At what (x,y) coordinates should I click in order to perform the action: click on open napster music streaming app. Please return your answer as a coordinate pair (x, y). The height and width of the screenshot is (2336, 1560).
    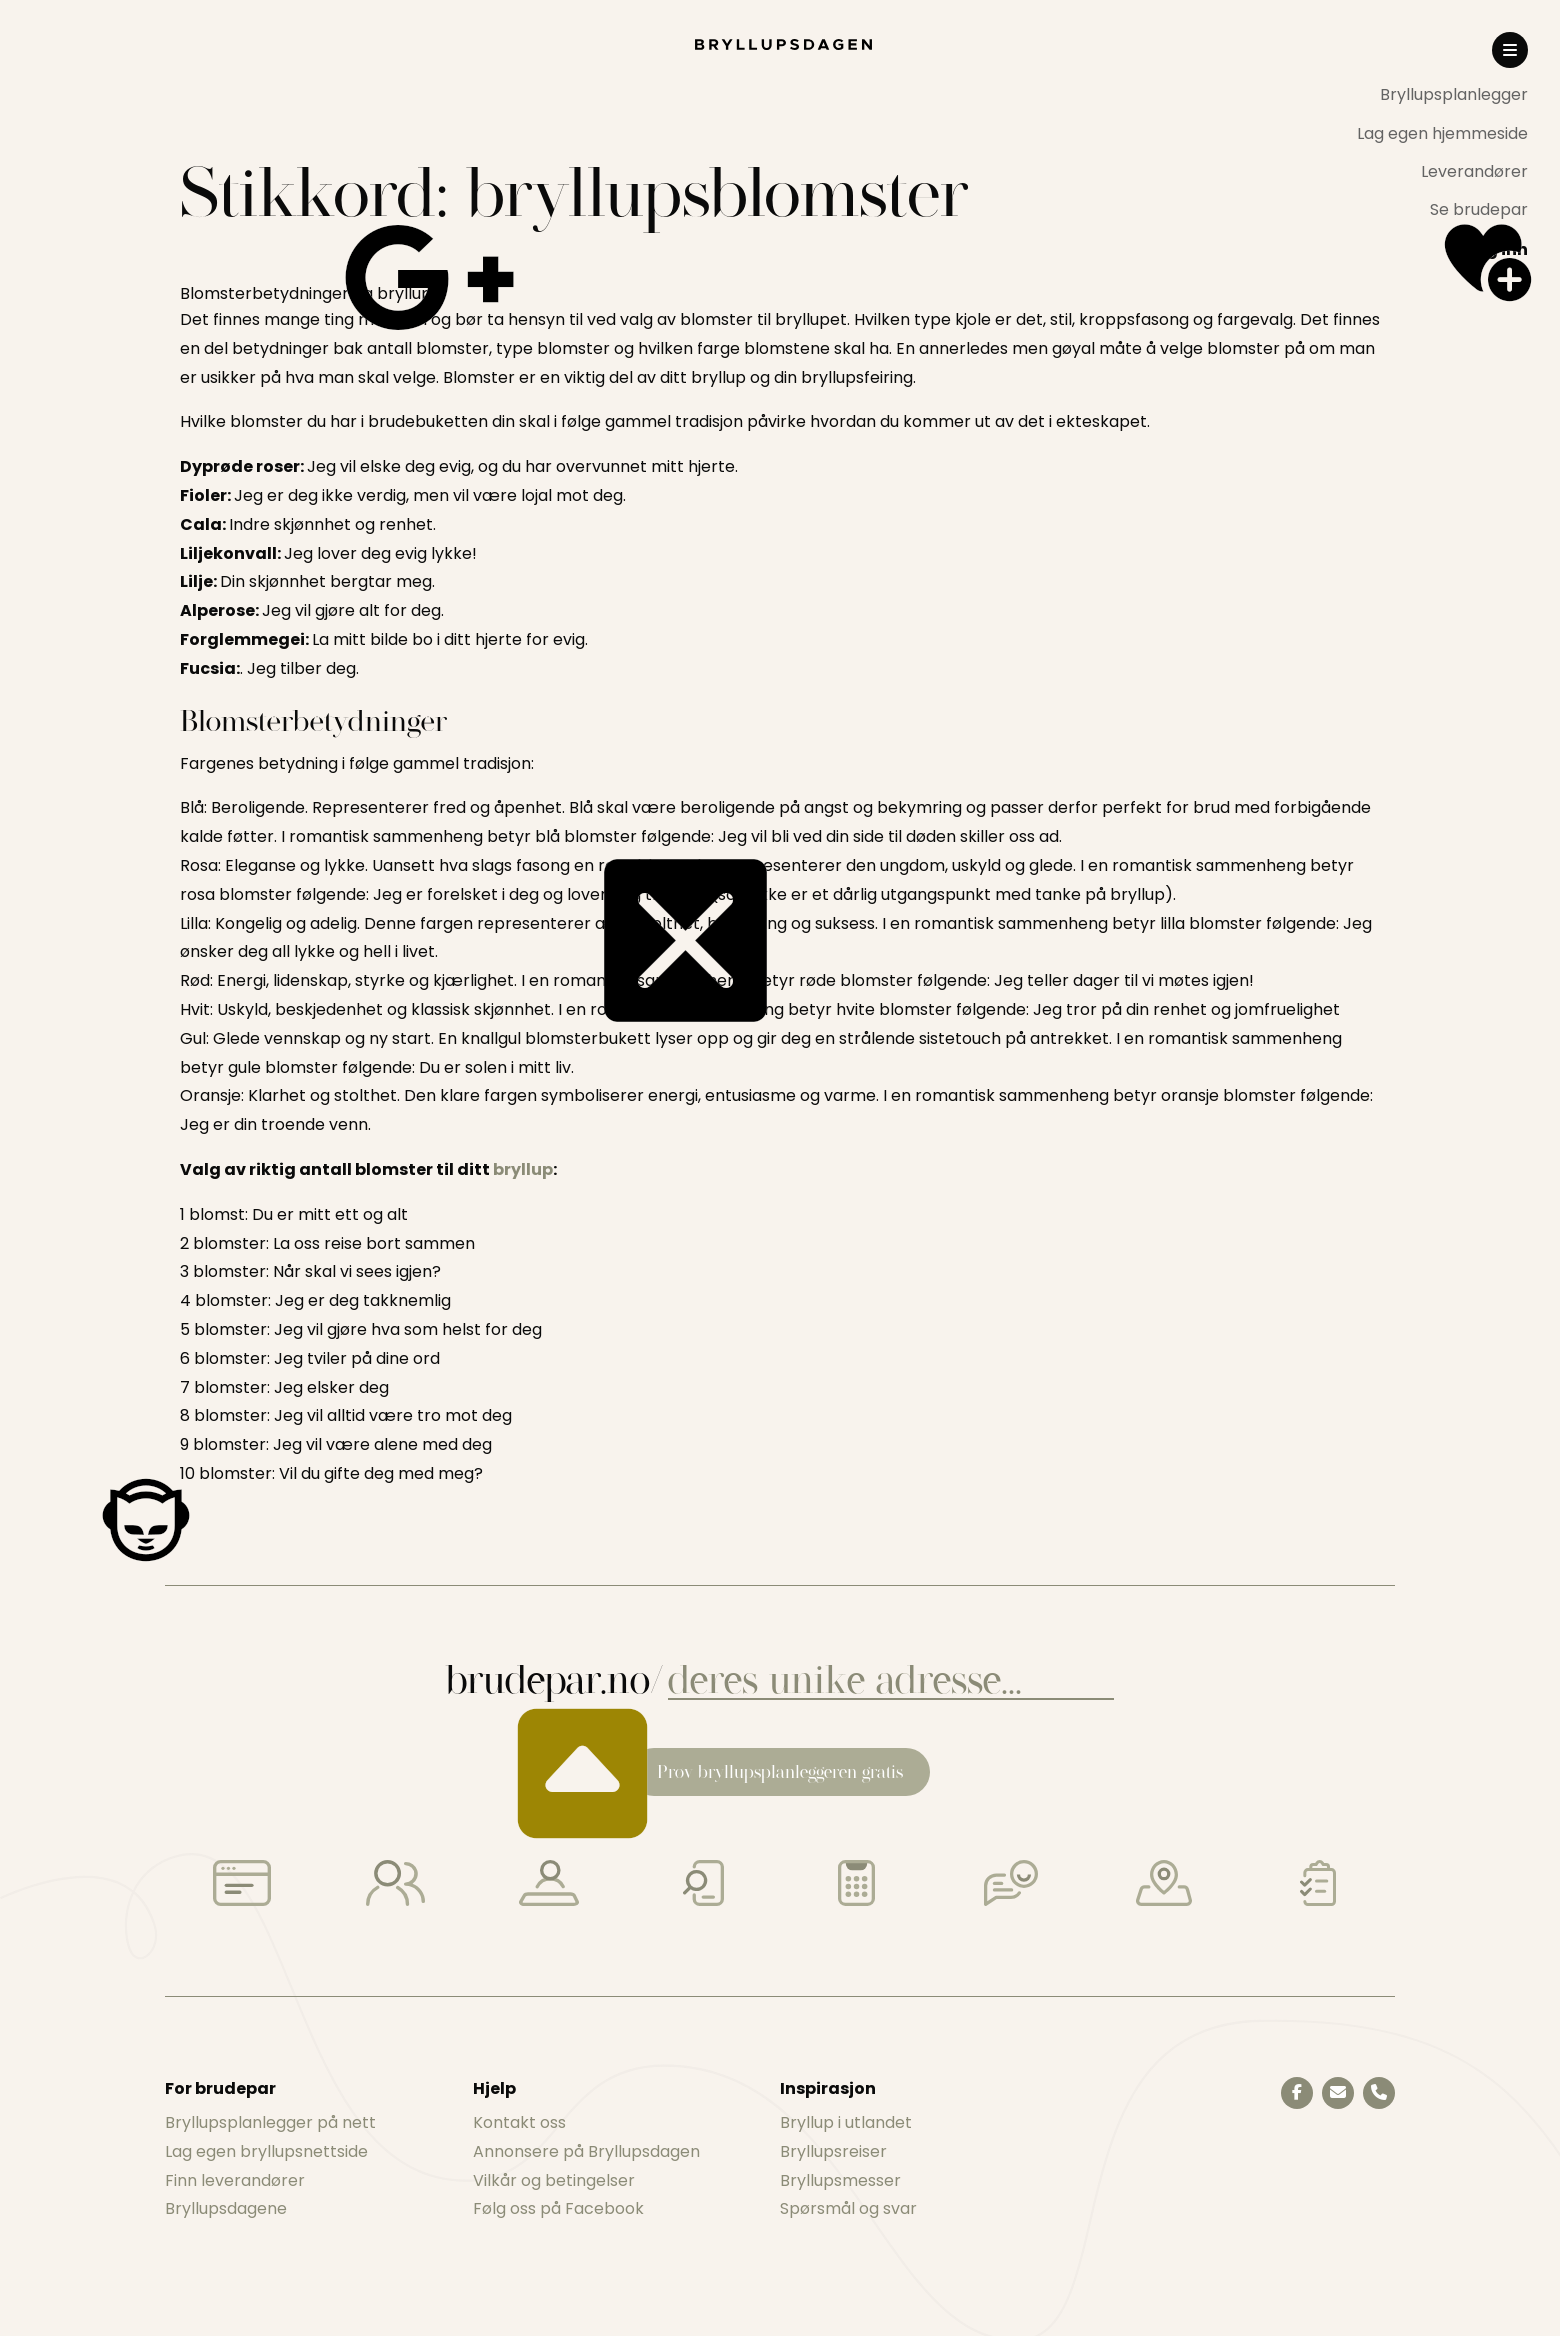
    Looking at the image, I should click on (146, 1518).